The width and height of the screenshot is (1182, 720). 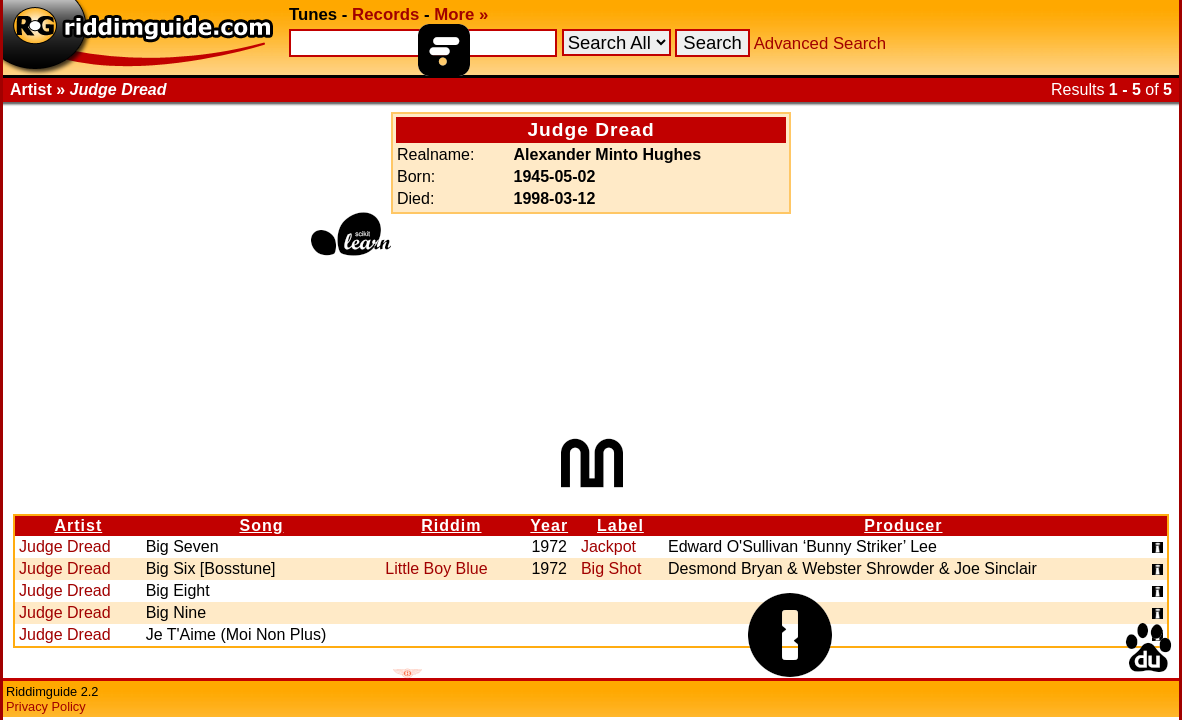 I want to click on scikit-learn machine learning library logo, so click(x=351, y=234).